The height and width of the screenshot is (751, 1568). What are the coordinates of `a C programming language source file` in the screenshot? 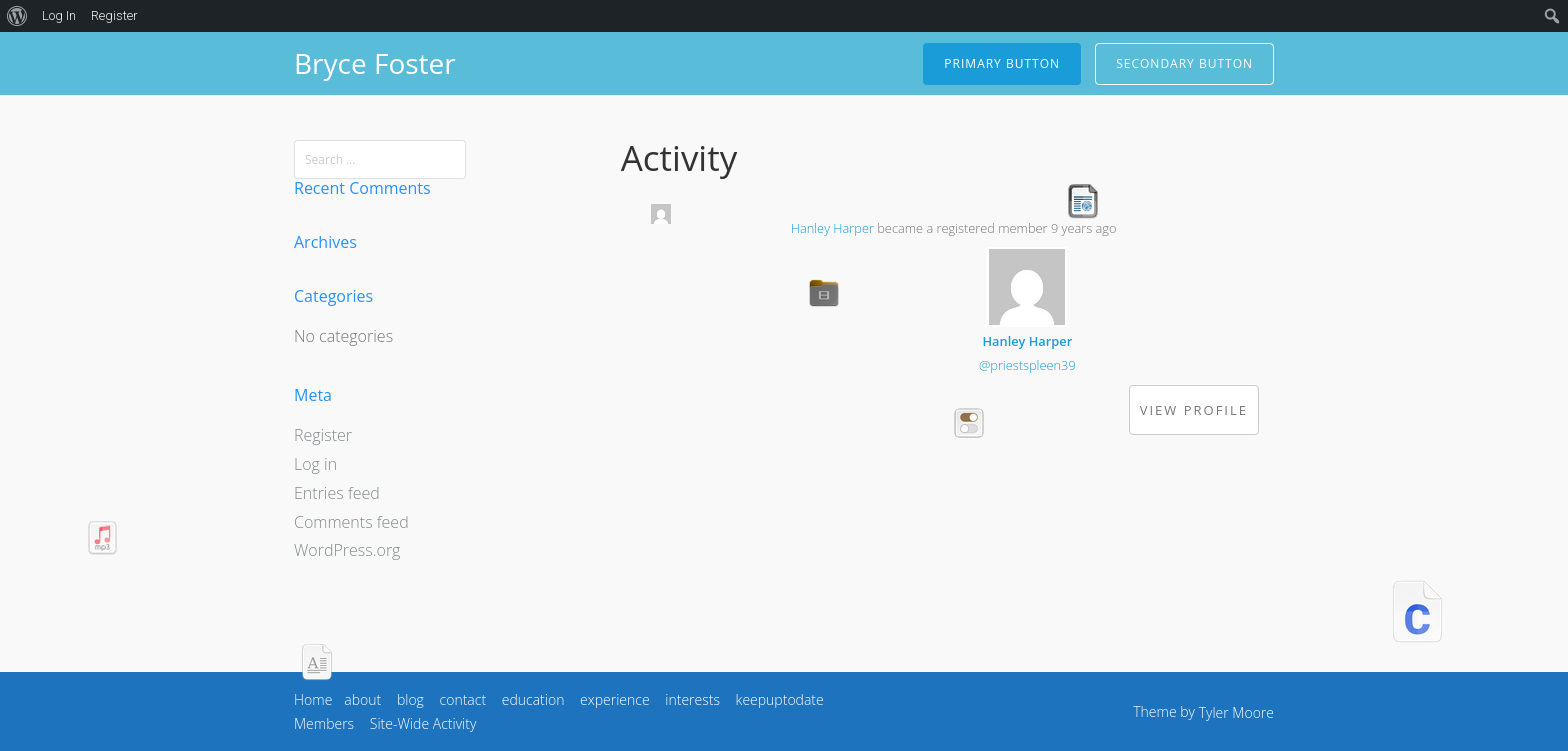 It's located at (1417, 611).